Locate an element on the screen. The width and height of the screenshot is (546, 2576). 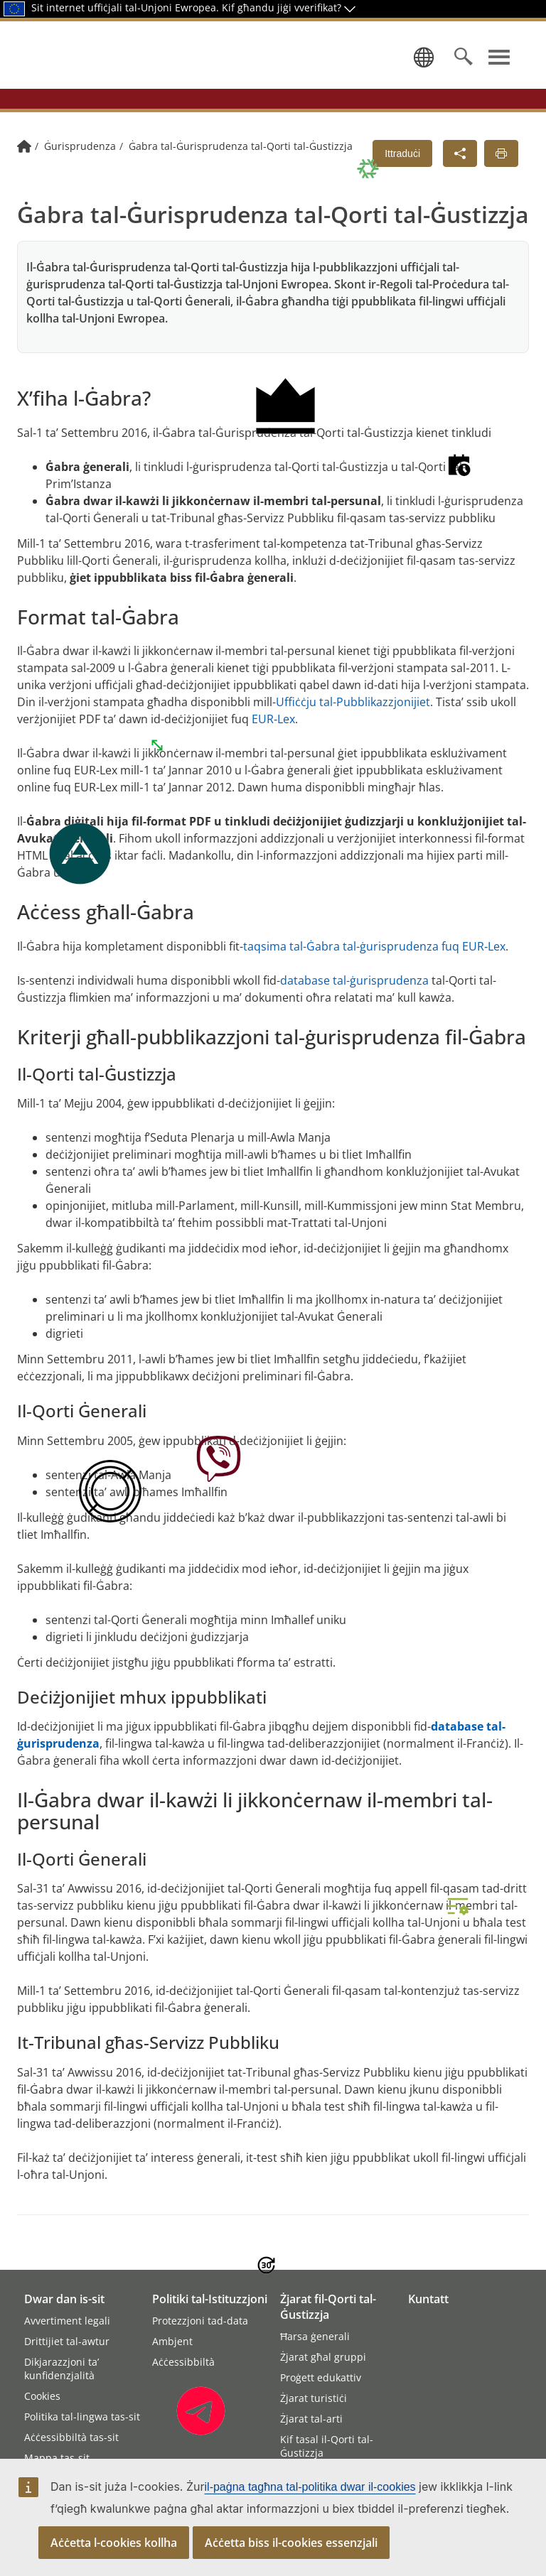
circle company logo is located at coordinates (110, 1491).